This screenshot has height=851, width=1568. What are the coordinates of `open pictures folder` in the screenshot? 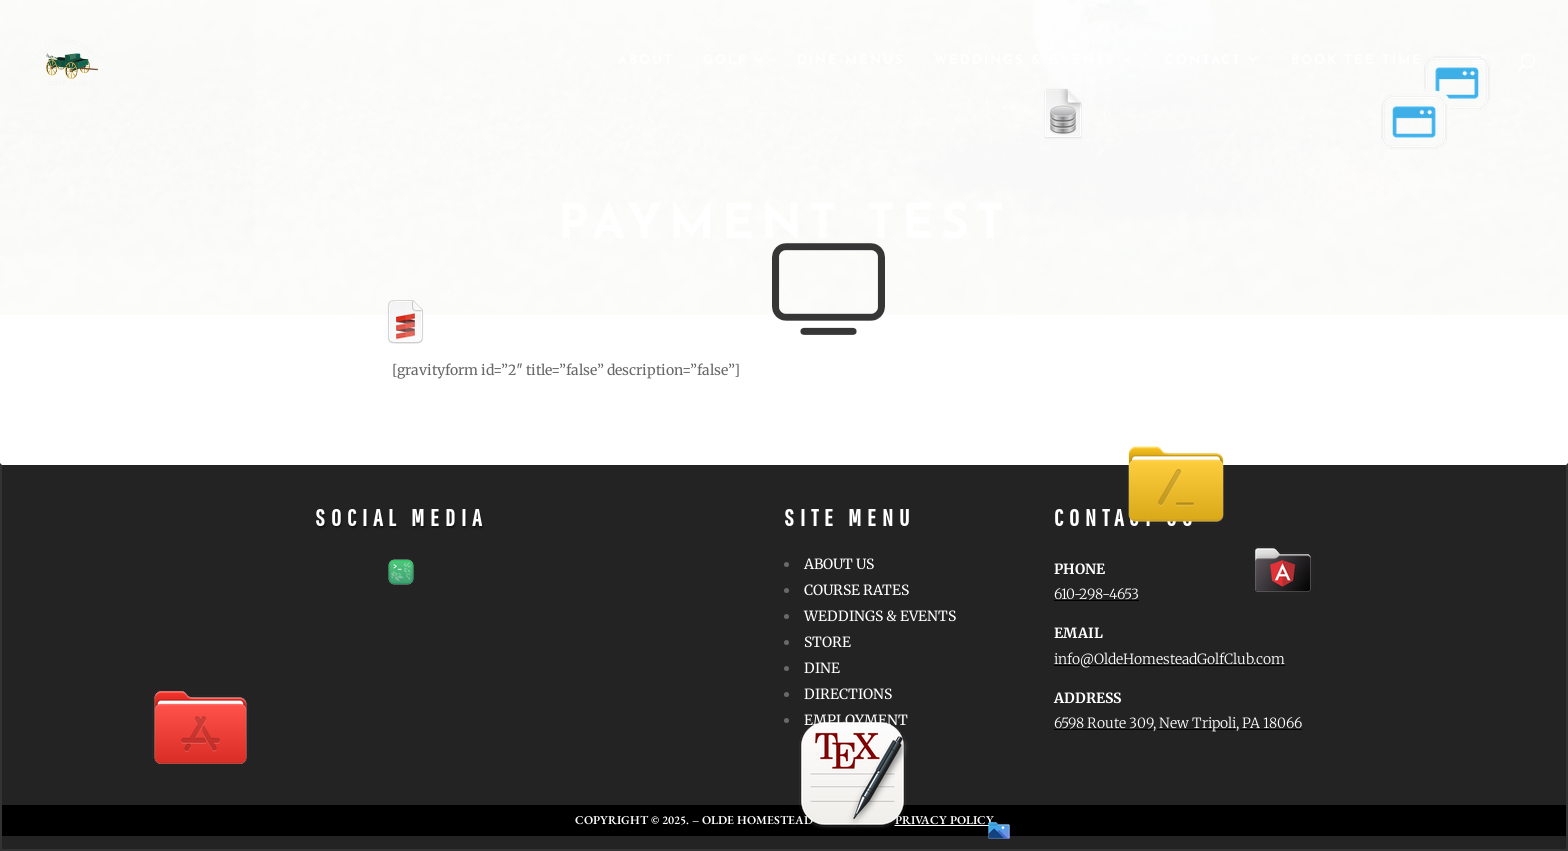 It's located at (999, 831).